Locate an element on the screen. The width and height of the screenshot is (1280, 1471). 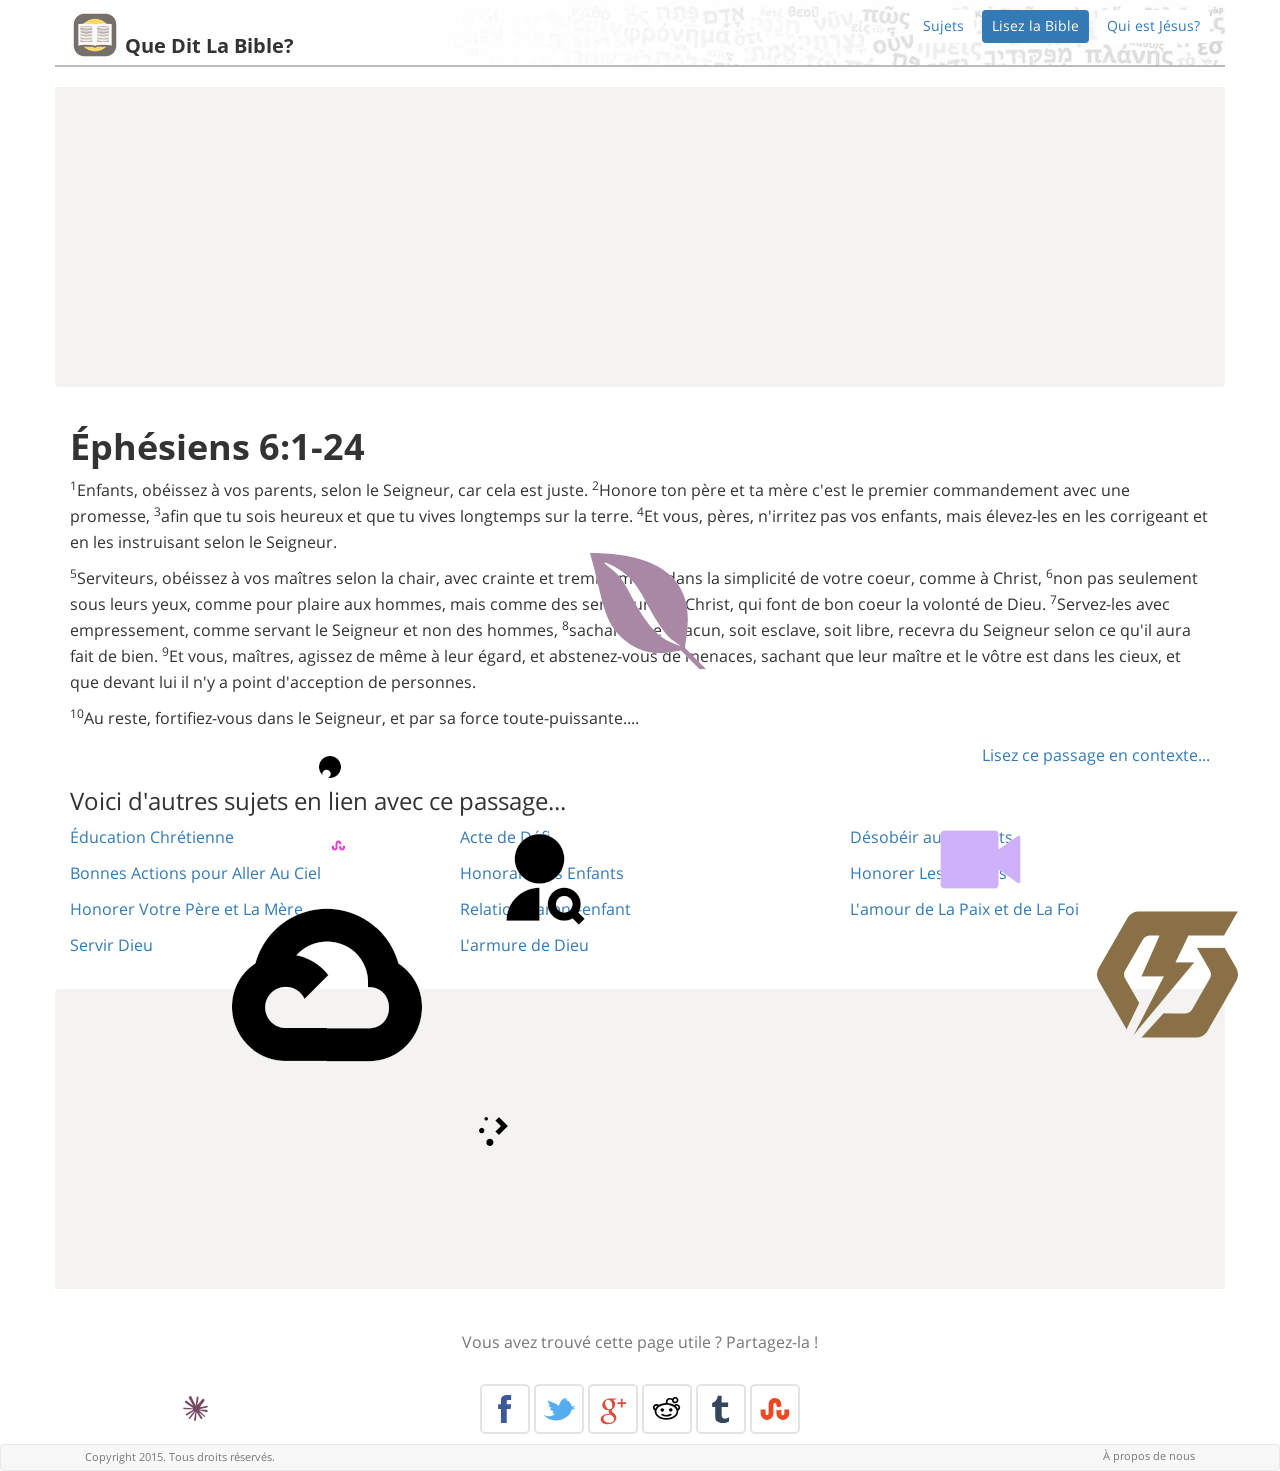
shadow cloud gaming service logo is located at coordinates (330, 767).